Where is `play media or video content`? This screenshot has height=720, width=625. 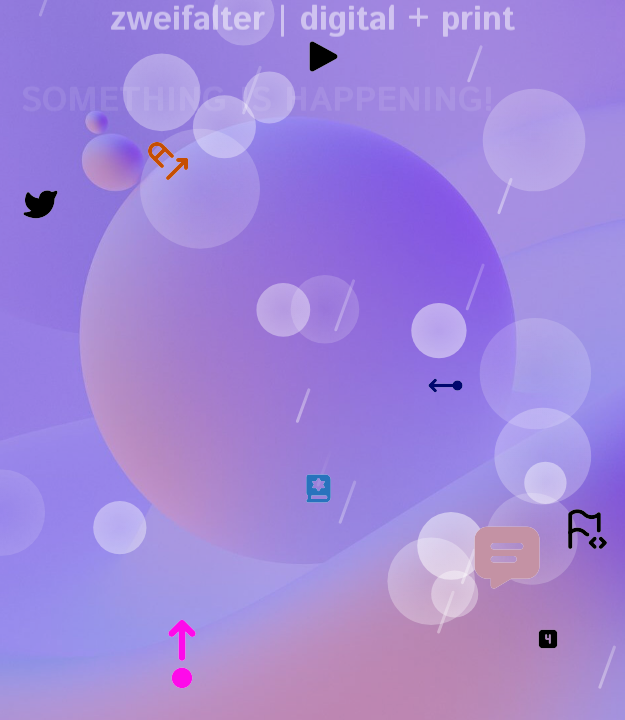
play media or video content is located at coordinates (322, 56).